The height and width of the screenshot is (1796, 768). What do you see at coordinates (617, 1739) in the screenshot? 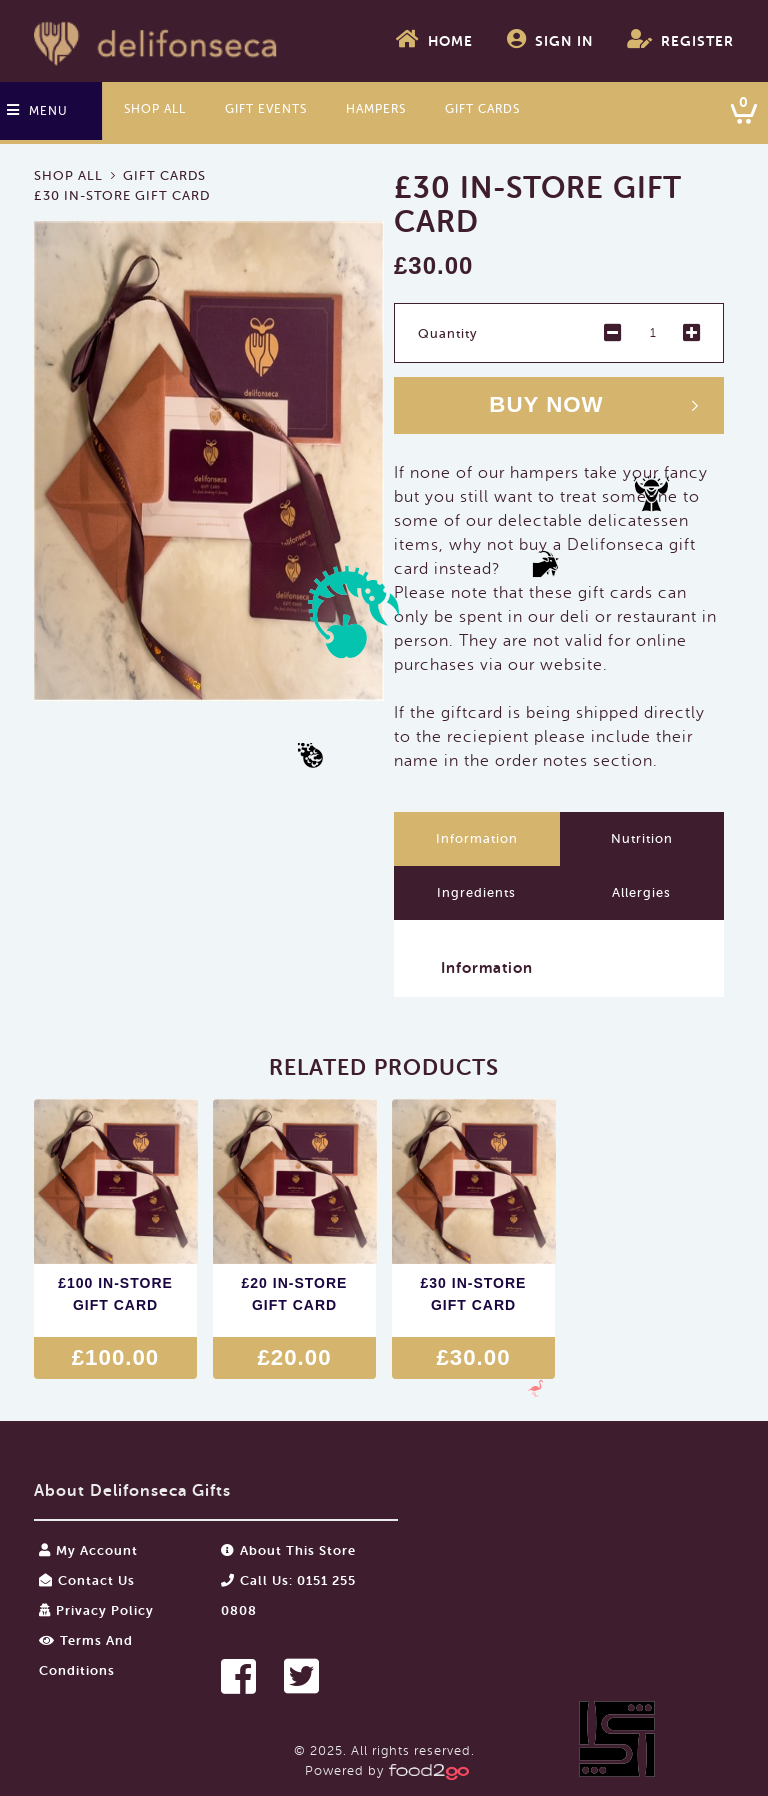
I see `abstract game logo or brand mark` at bounding box center [617, 1739].